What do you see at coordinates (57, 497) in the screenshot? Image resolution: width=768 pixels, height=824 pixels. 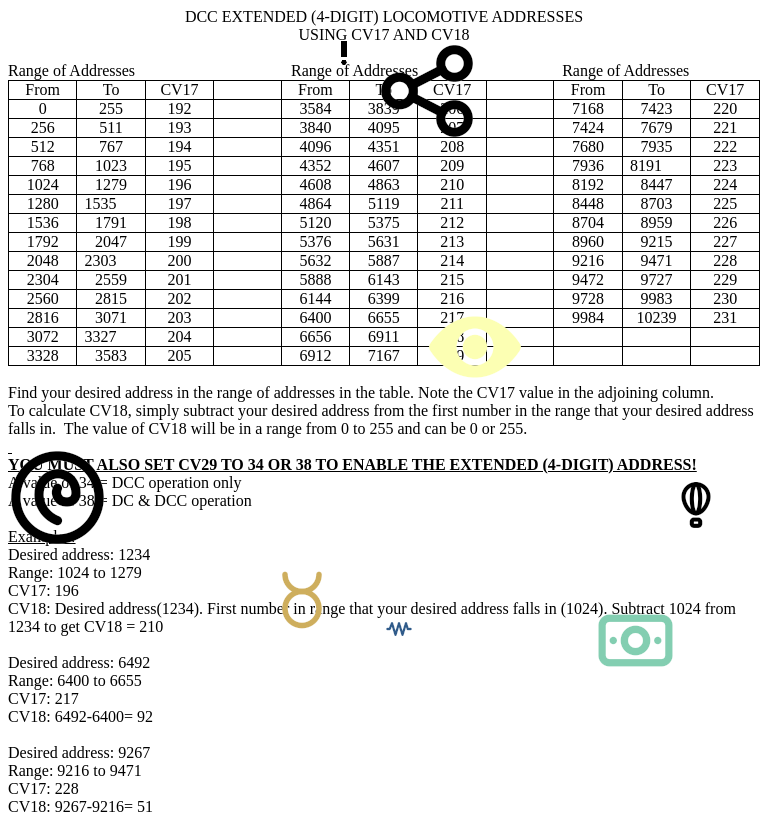 I see `debian linux operating system logo` at bounding box center [57, 497].